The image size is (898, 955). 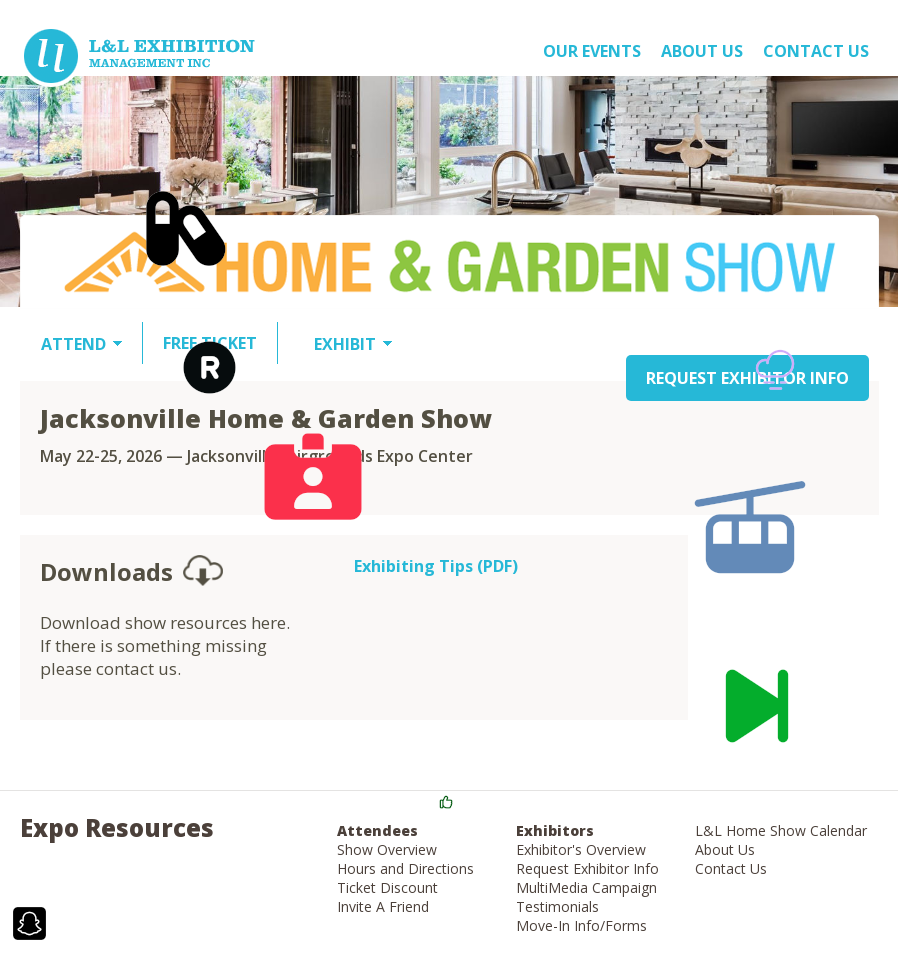 What do you see at coordinates (750, 529) in the screenshot?
I see `access cable car or gondola transit options` at bounding box center [750, 529].